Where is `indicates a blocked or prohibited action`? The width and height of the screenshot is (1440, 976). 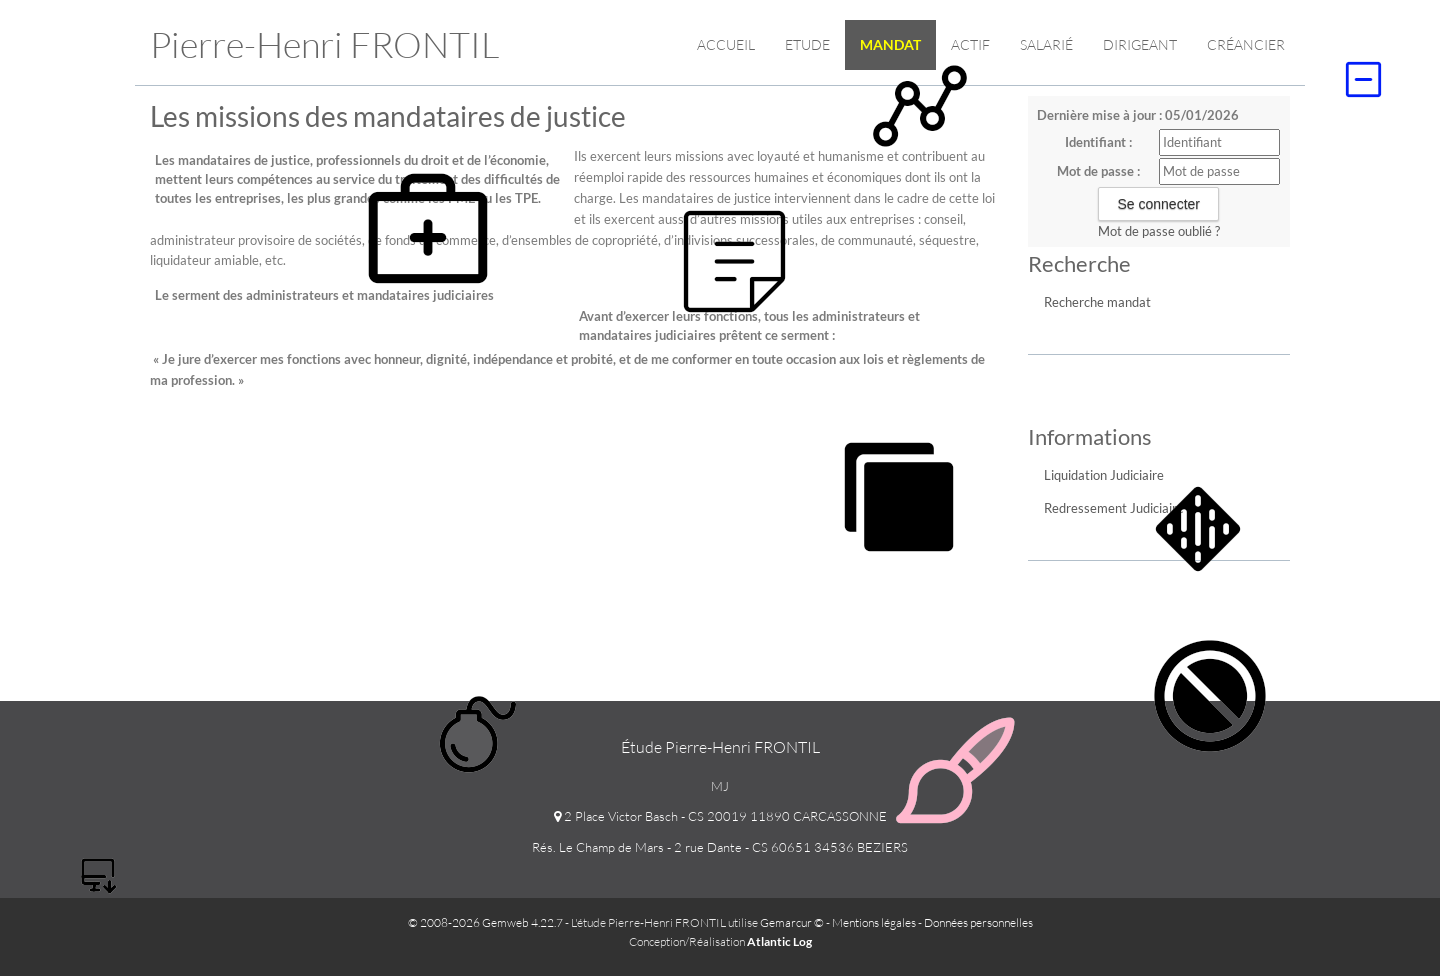
indicates a blocked or prohibited action is located at coordinates (1210, 696).